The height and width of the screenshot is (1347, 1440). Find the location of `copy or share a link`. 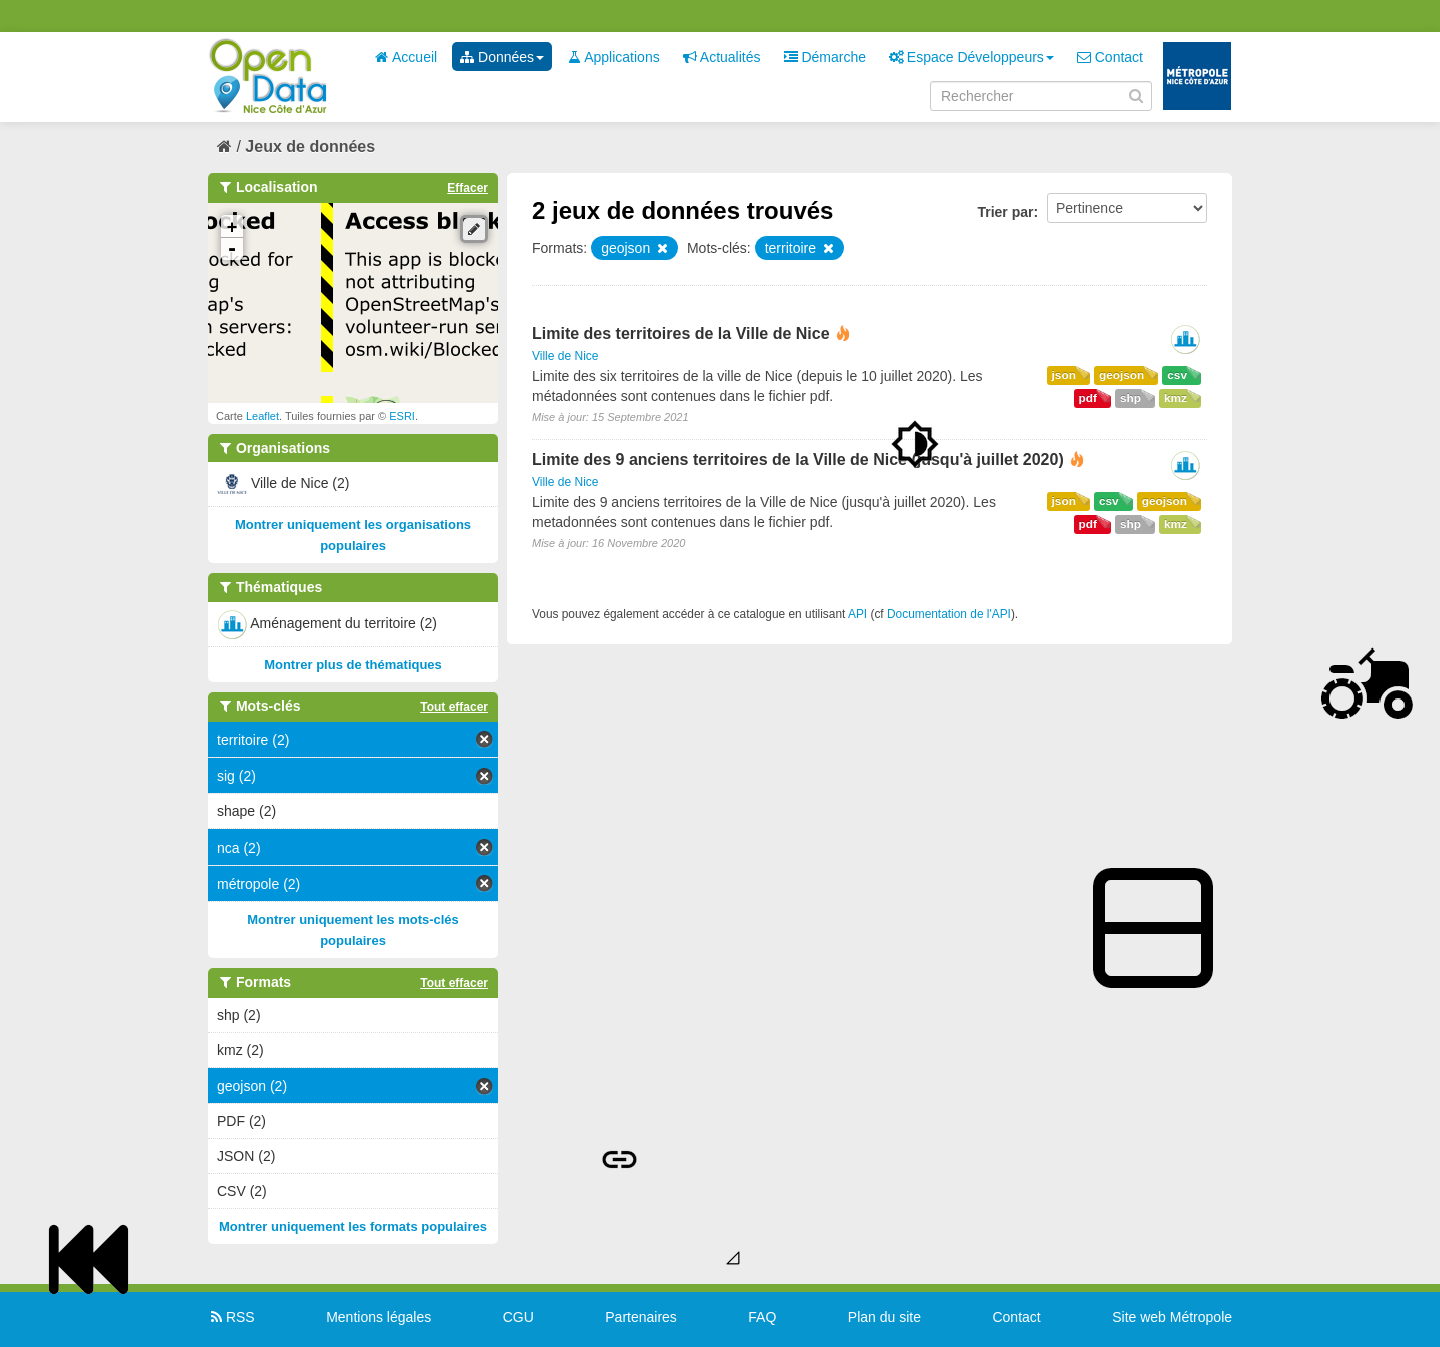

copy or share a link is located at coordinates (619, 1159).